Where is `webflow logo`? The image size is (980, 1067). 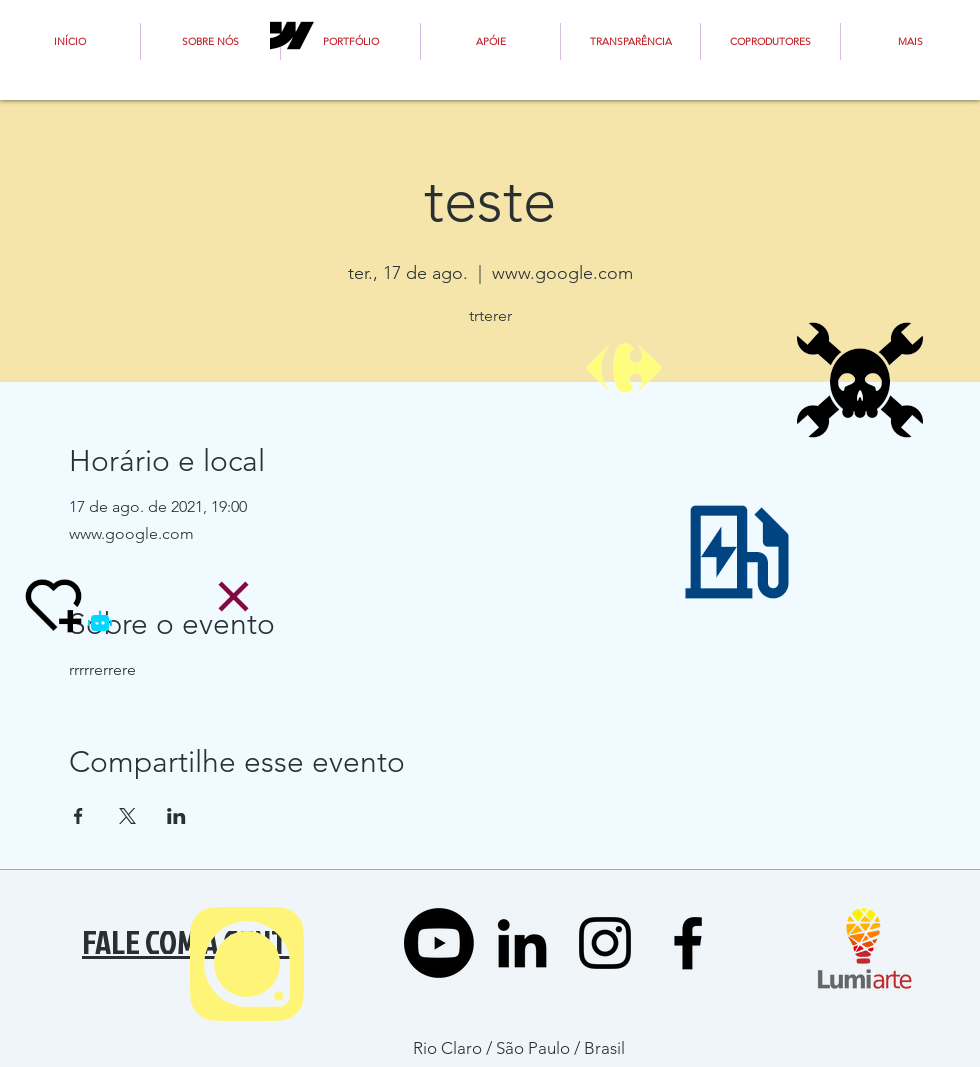
webflow logo is located at coordinates (292, 35).